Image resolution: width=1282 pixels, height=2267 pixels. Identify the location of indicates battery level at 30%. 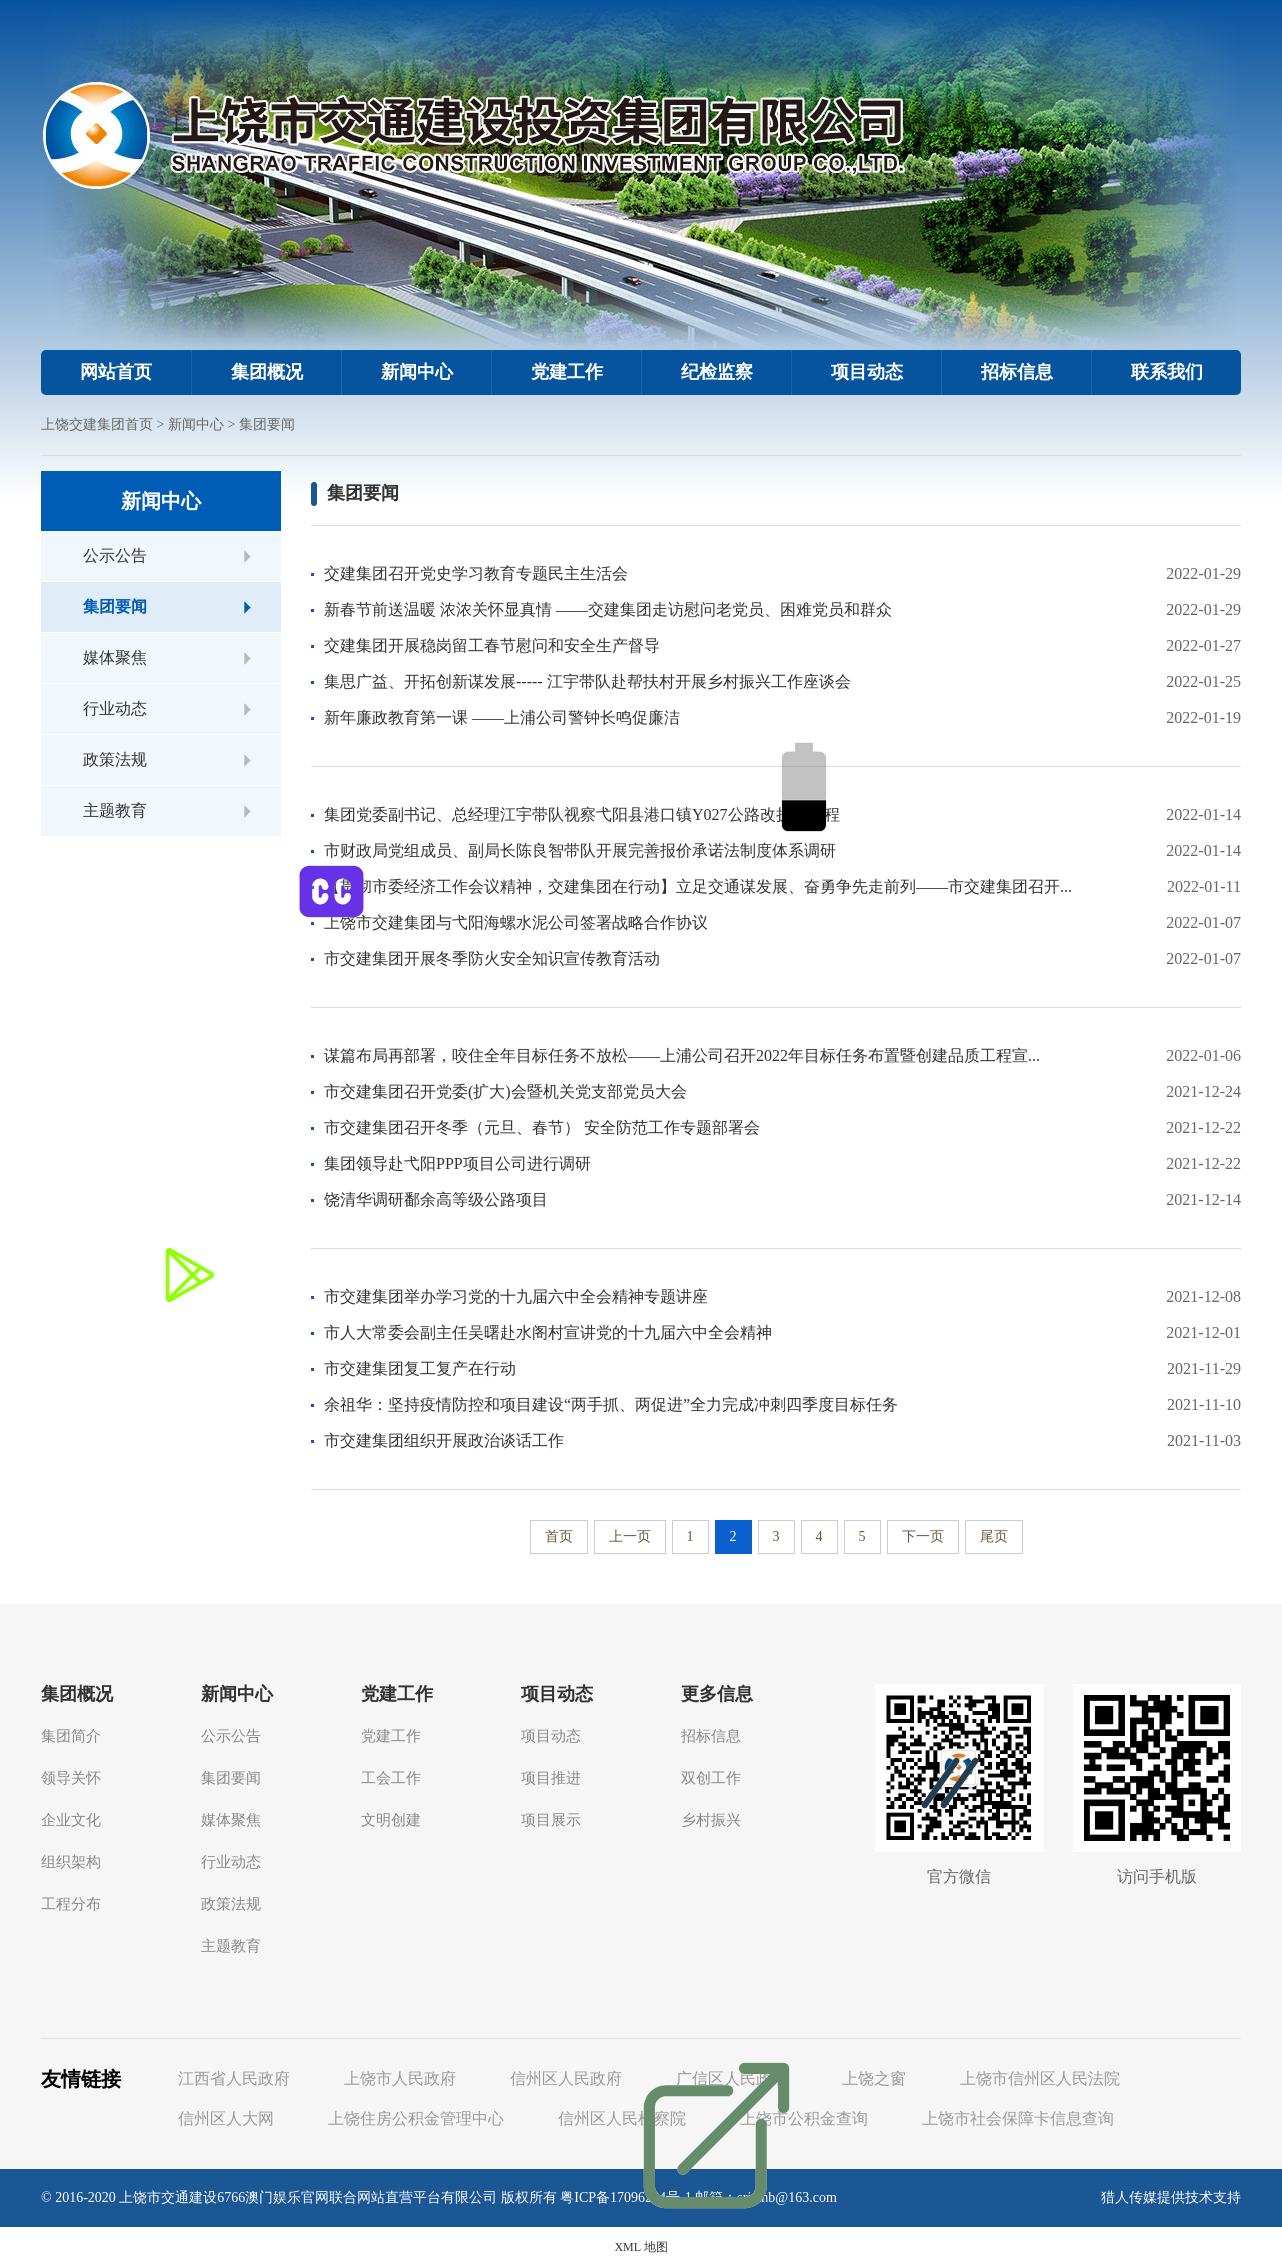
(804, 787).